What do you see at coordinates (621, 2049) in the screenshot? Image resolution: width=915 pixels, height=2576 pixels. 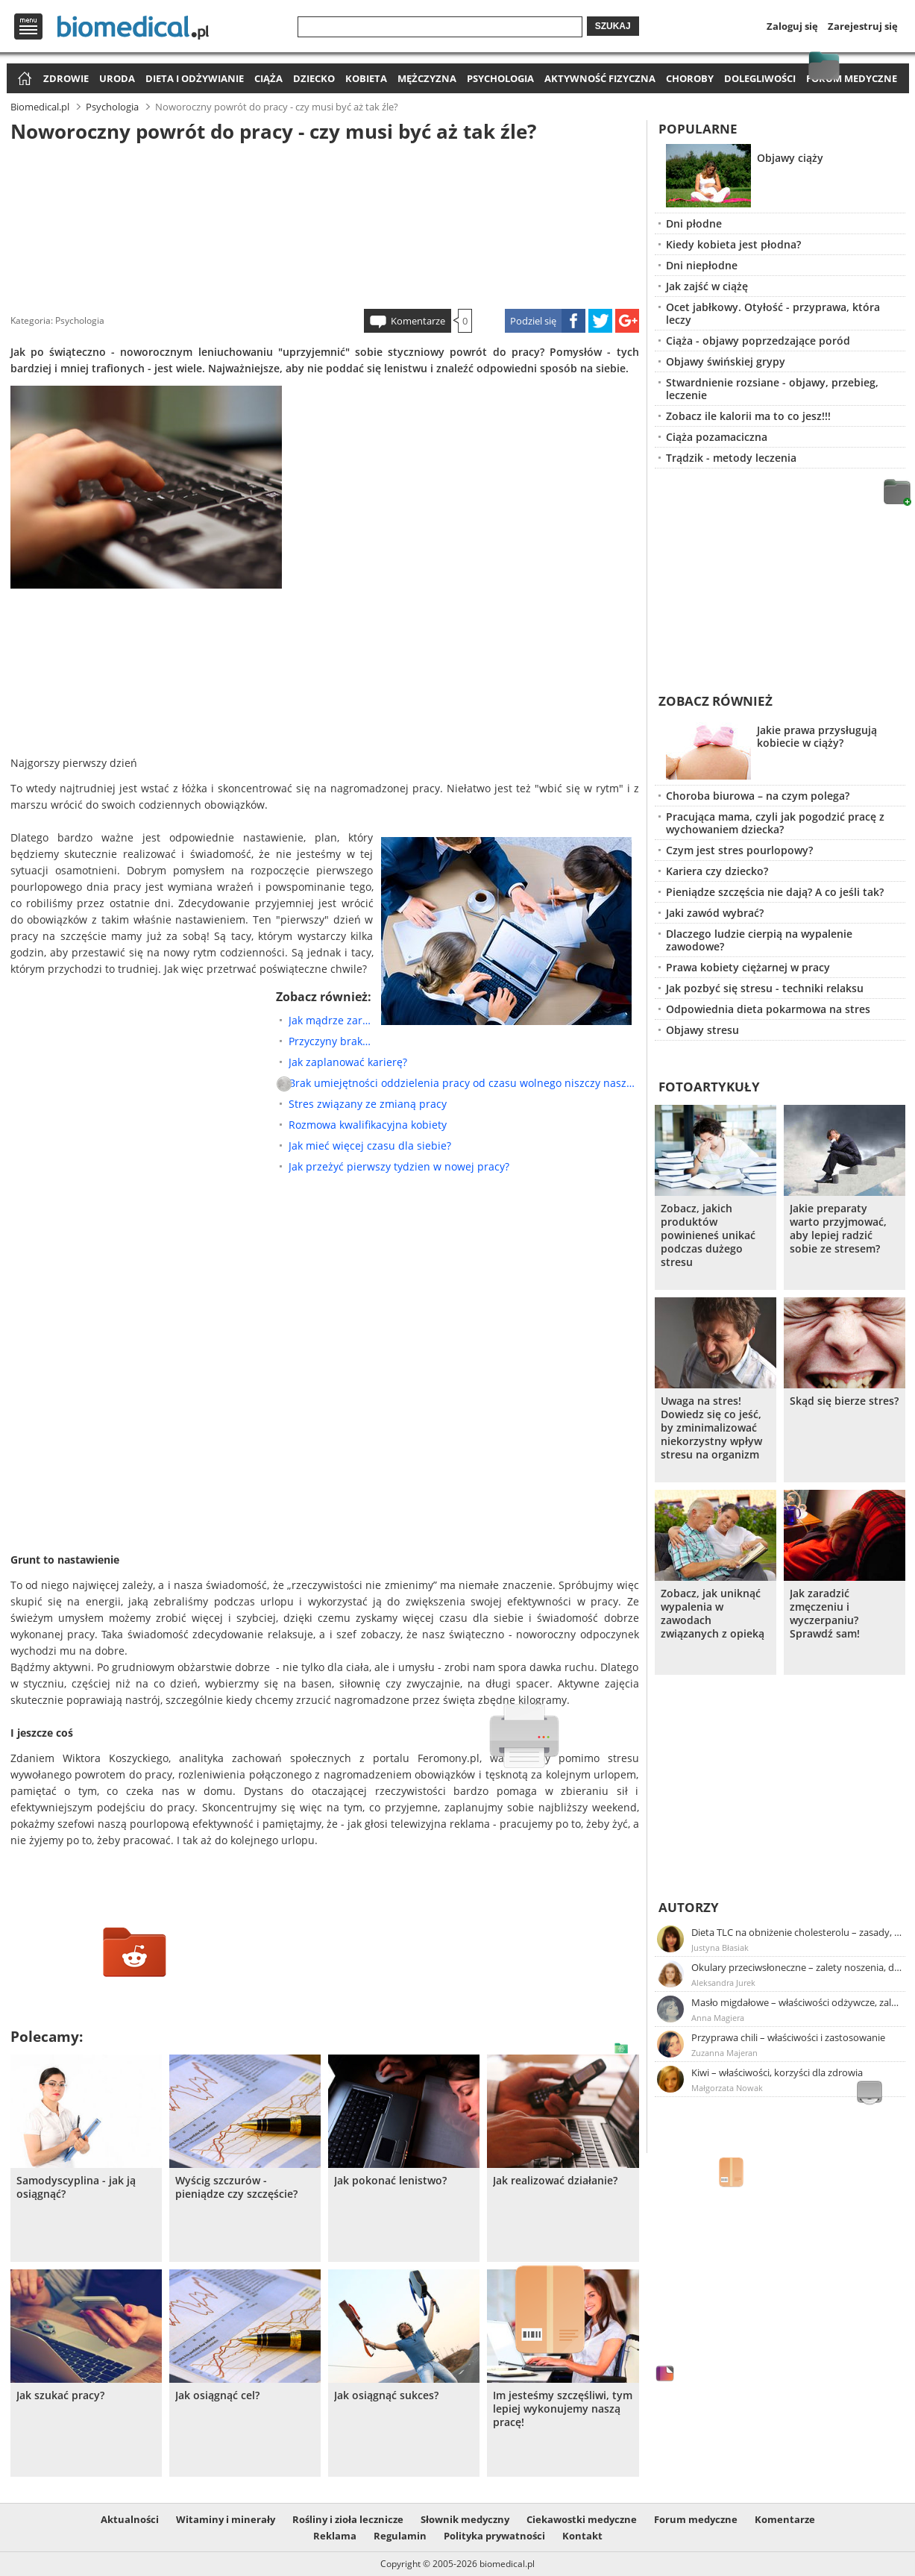 I see `open atom editor project folder` at bounding box center [621, 2049].